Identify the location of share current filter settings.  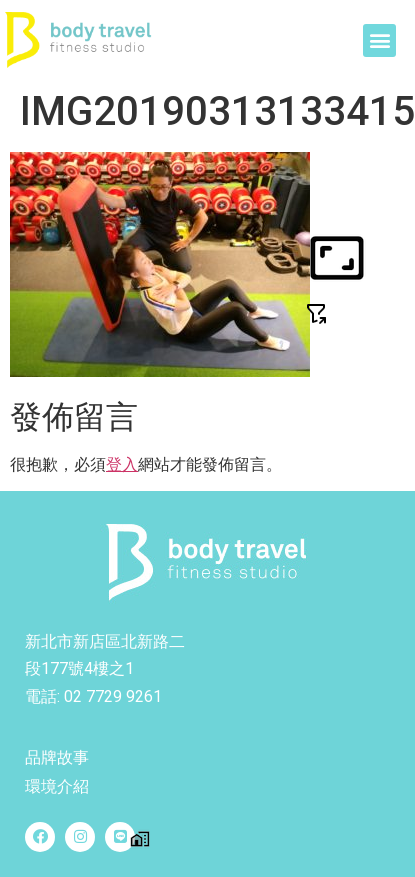
(316, 313).